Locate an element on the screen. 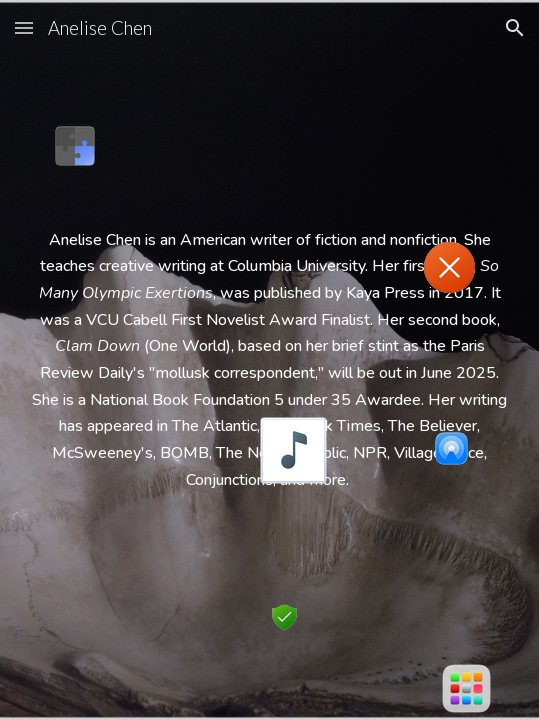 Image resolution: width=539 pixels, height=720 pixels. open the app launcher to view all applications is located at coordinates (466, 688).